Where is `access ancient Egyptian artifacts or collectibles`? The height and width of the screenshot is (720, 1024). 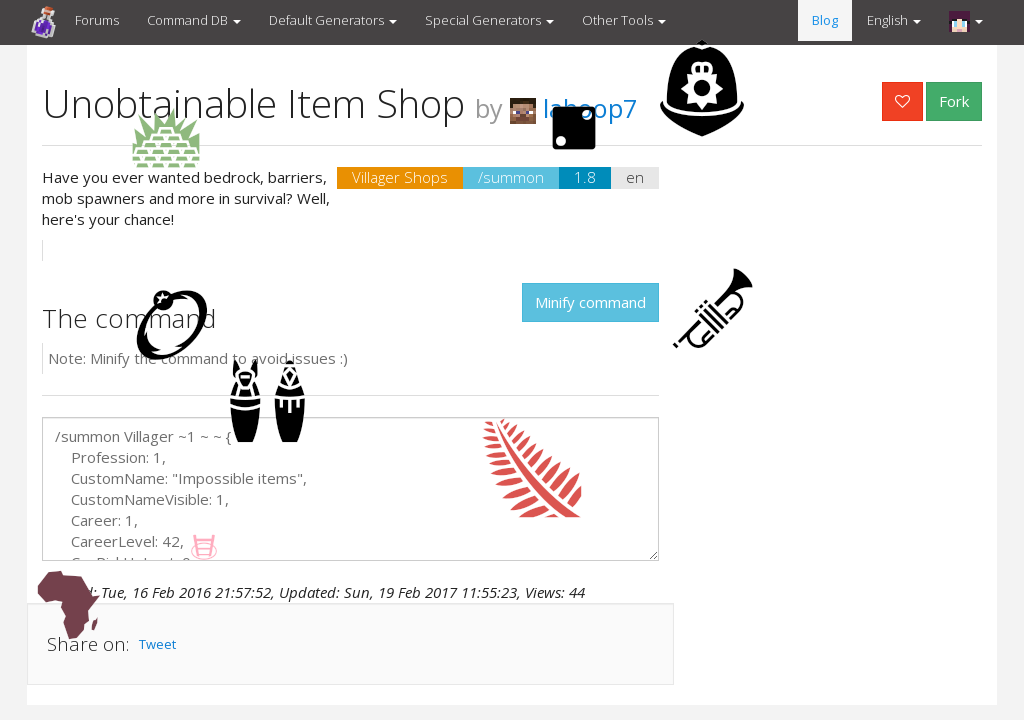 access ancient Egyptian artifacts or collectibles is located at coordinates (267, 400).